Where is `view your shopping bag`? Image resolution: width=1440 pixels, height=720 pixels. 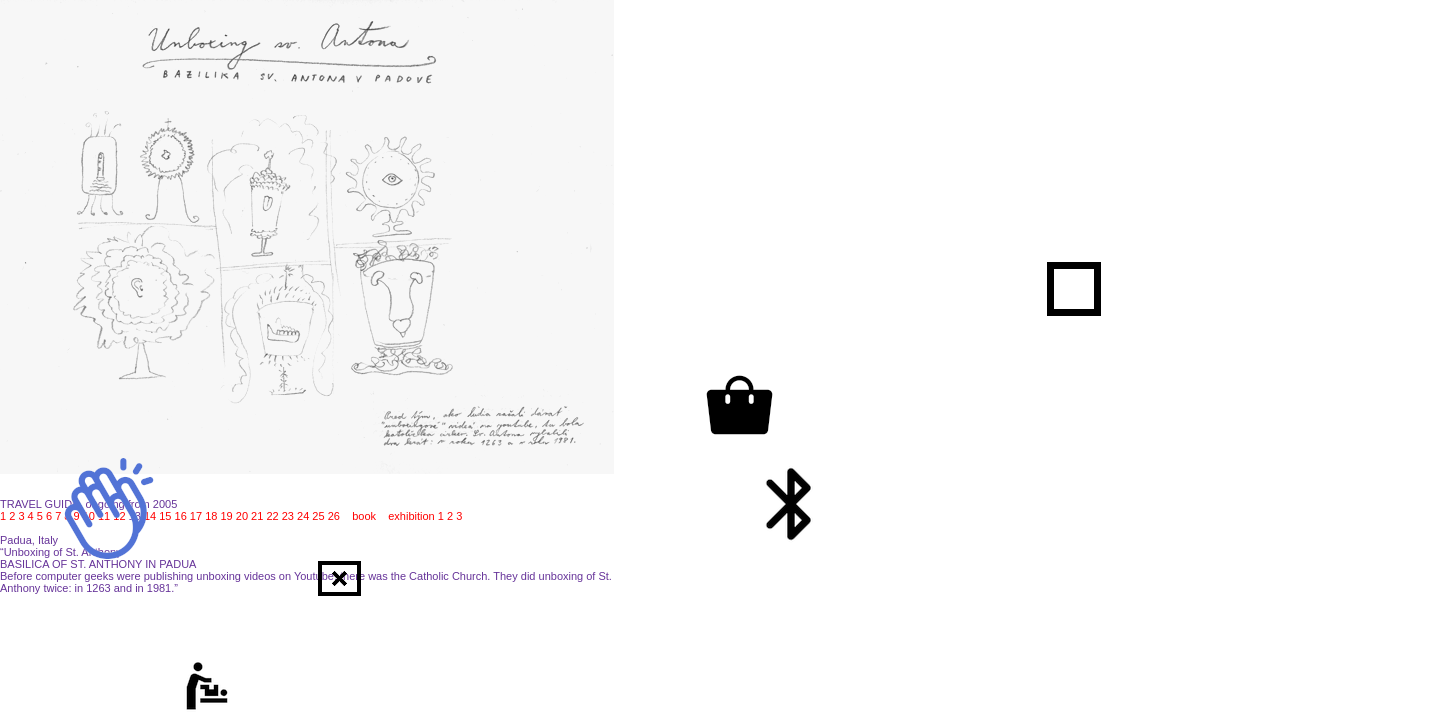 view your shopping bag is located at coordinates (739, 408).